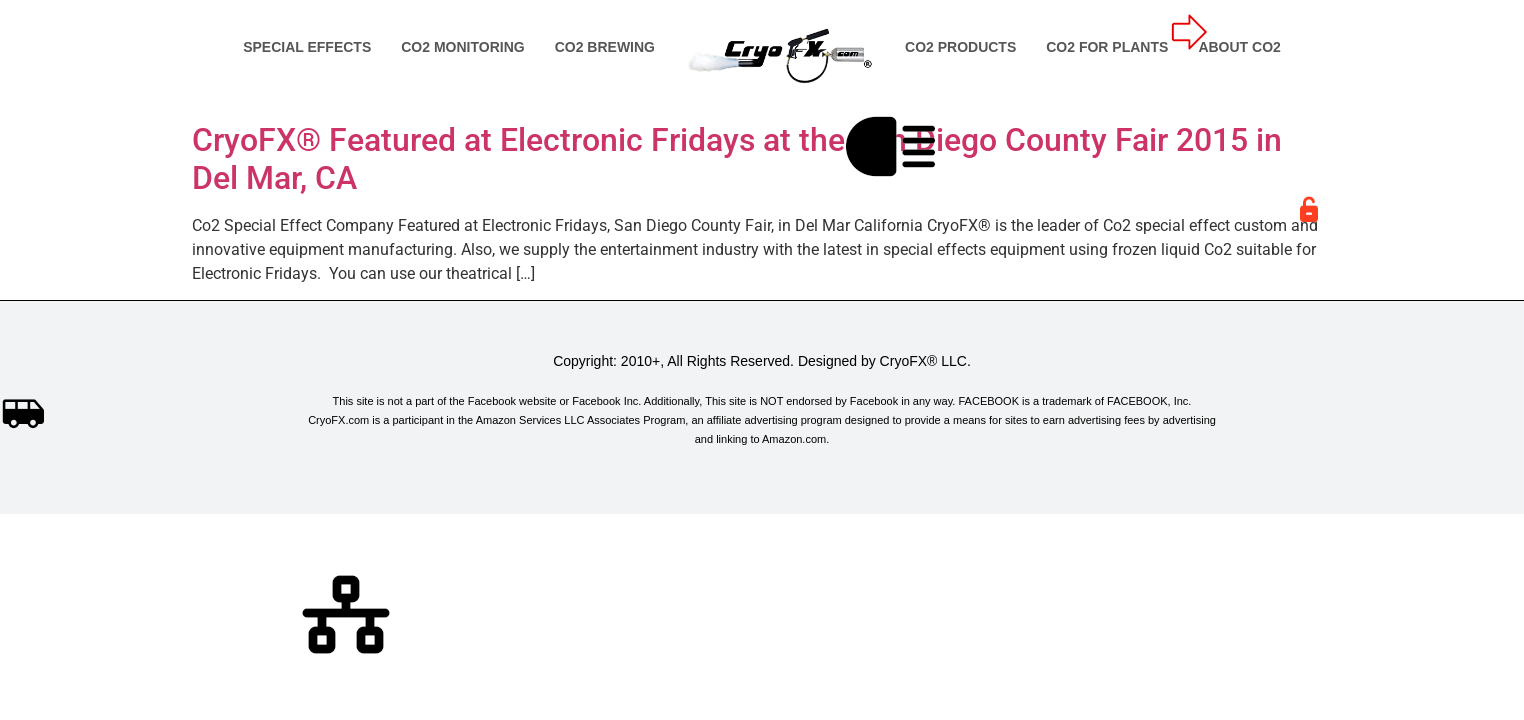 The width and height of the screenshot is (1524, 720). What do you see at coordinates (890, 146) in the screenshot?
I see `toggle vehicle headlights on/off` at bounding box center [890, 146].